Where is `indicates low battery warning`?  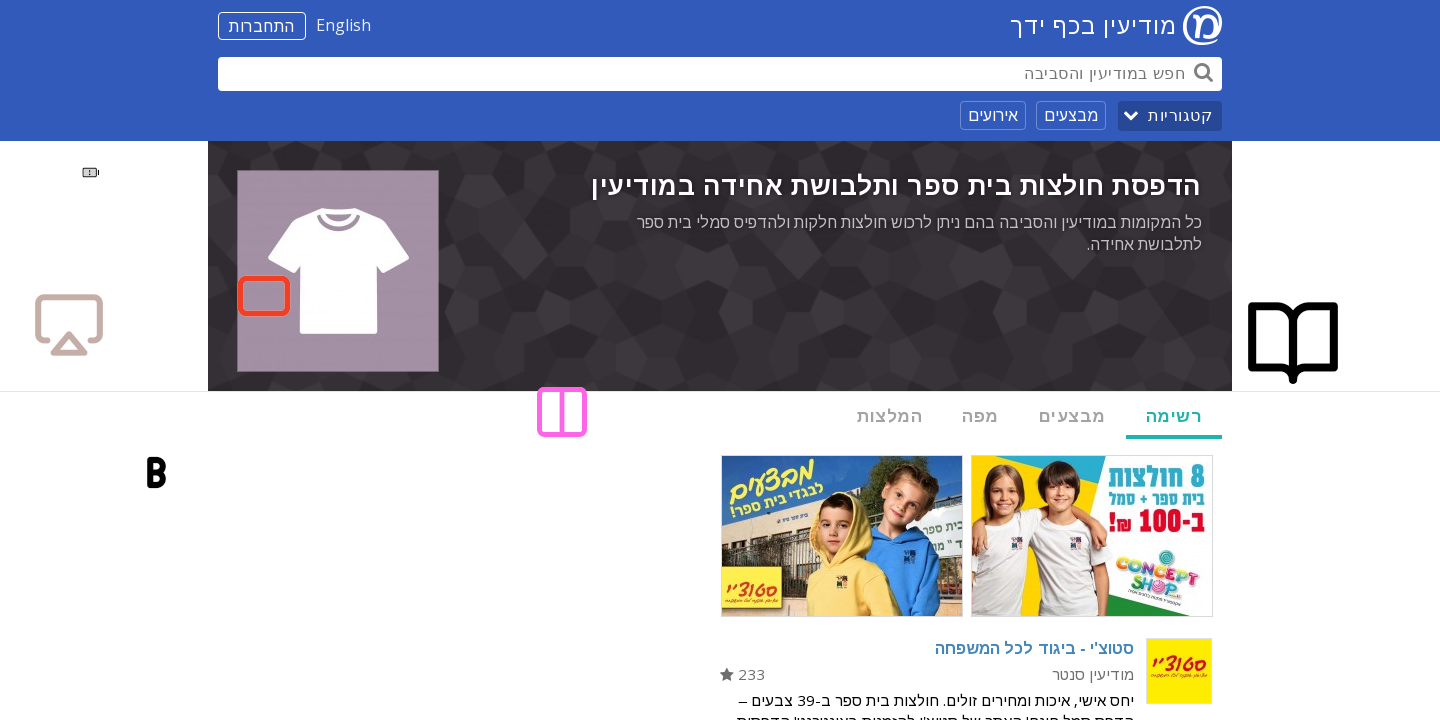
indicates low battery warning is located at coordinates (90, 172).